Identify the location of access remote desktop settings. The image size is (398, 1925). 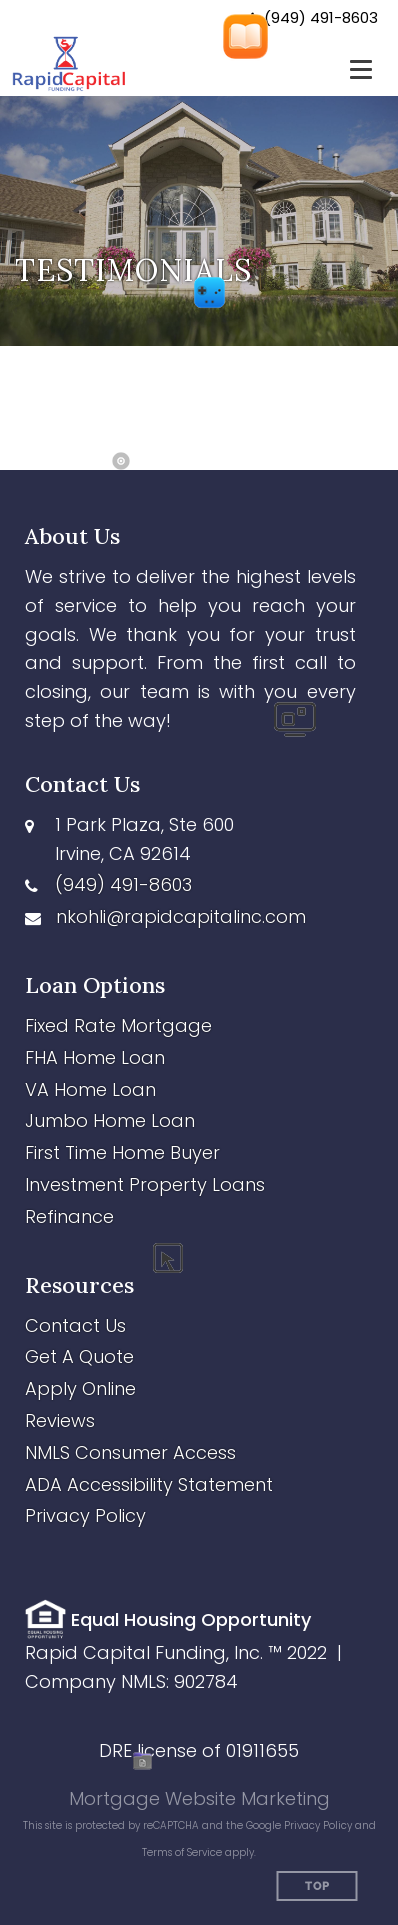
(295, 718).